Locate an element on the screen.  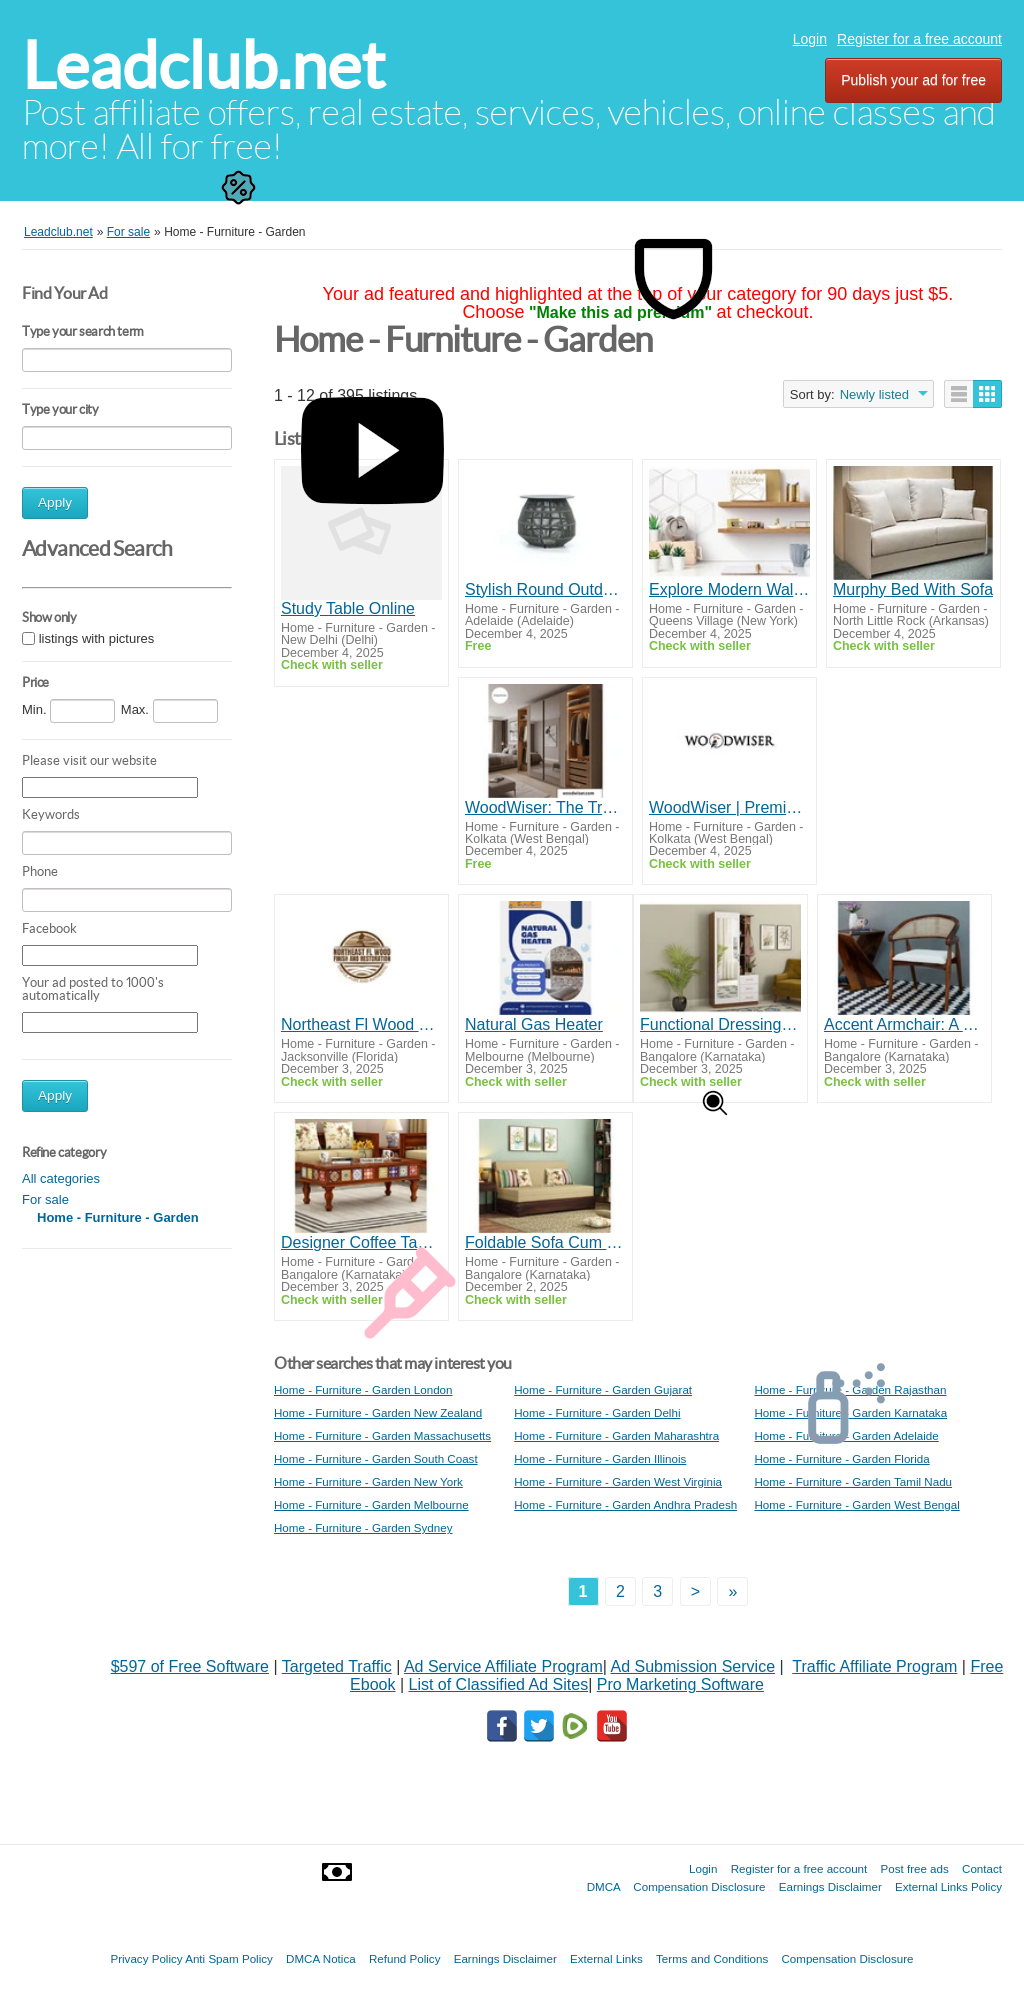
view your account balance is located at coordinates (337, 1872).